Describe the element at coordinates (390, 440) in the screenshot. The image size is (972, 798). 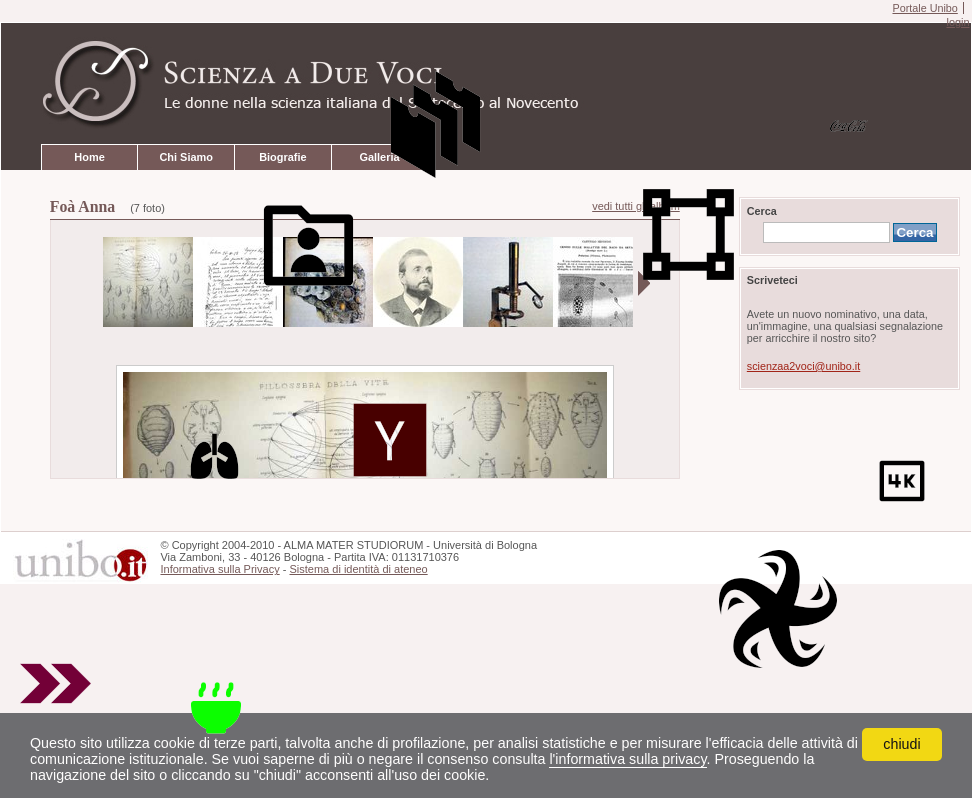
I see `Y Combinator logo` at that location.